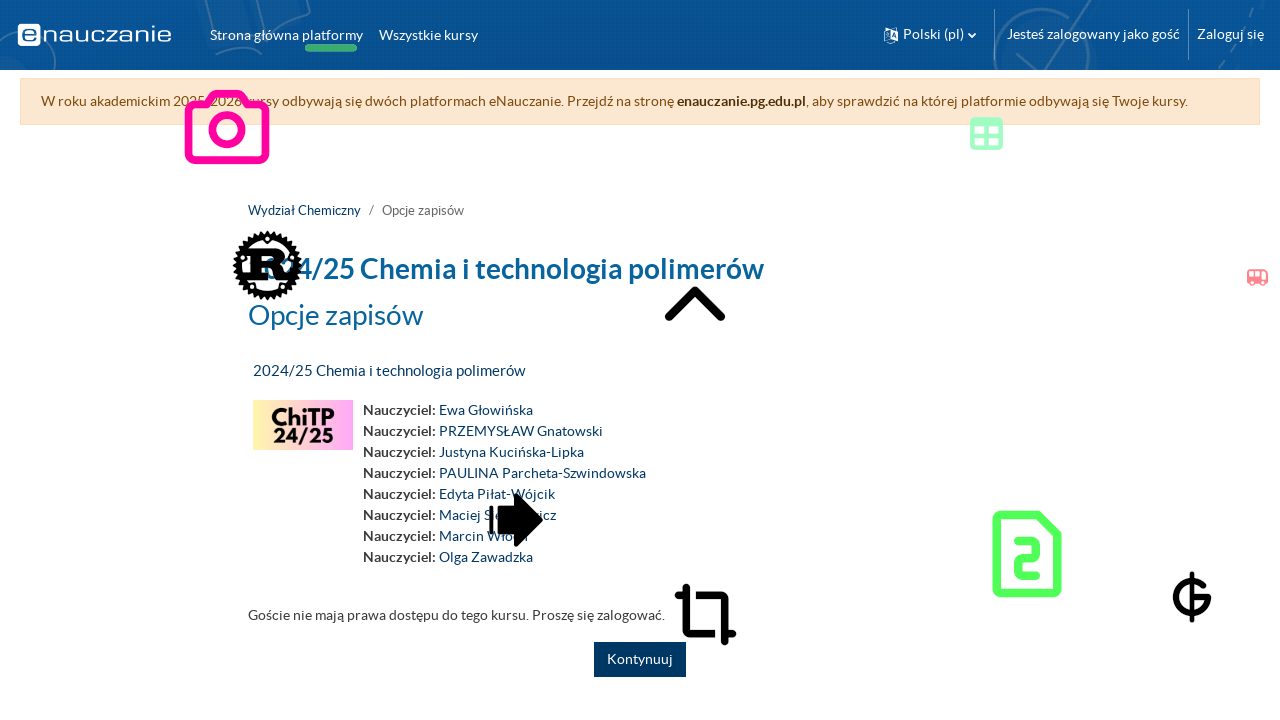  I want to click on collapse or minimize a section, so click(332, 49).